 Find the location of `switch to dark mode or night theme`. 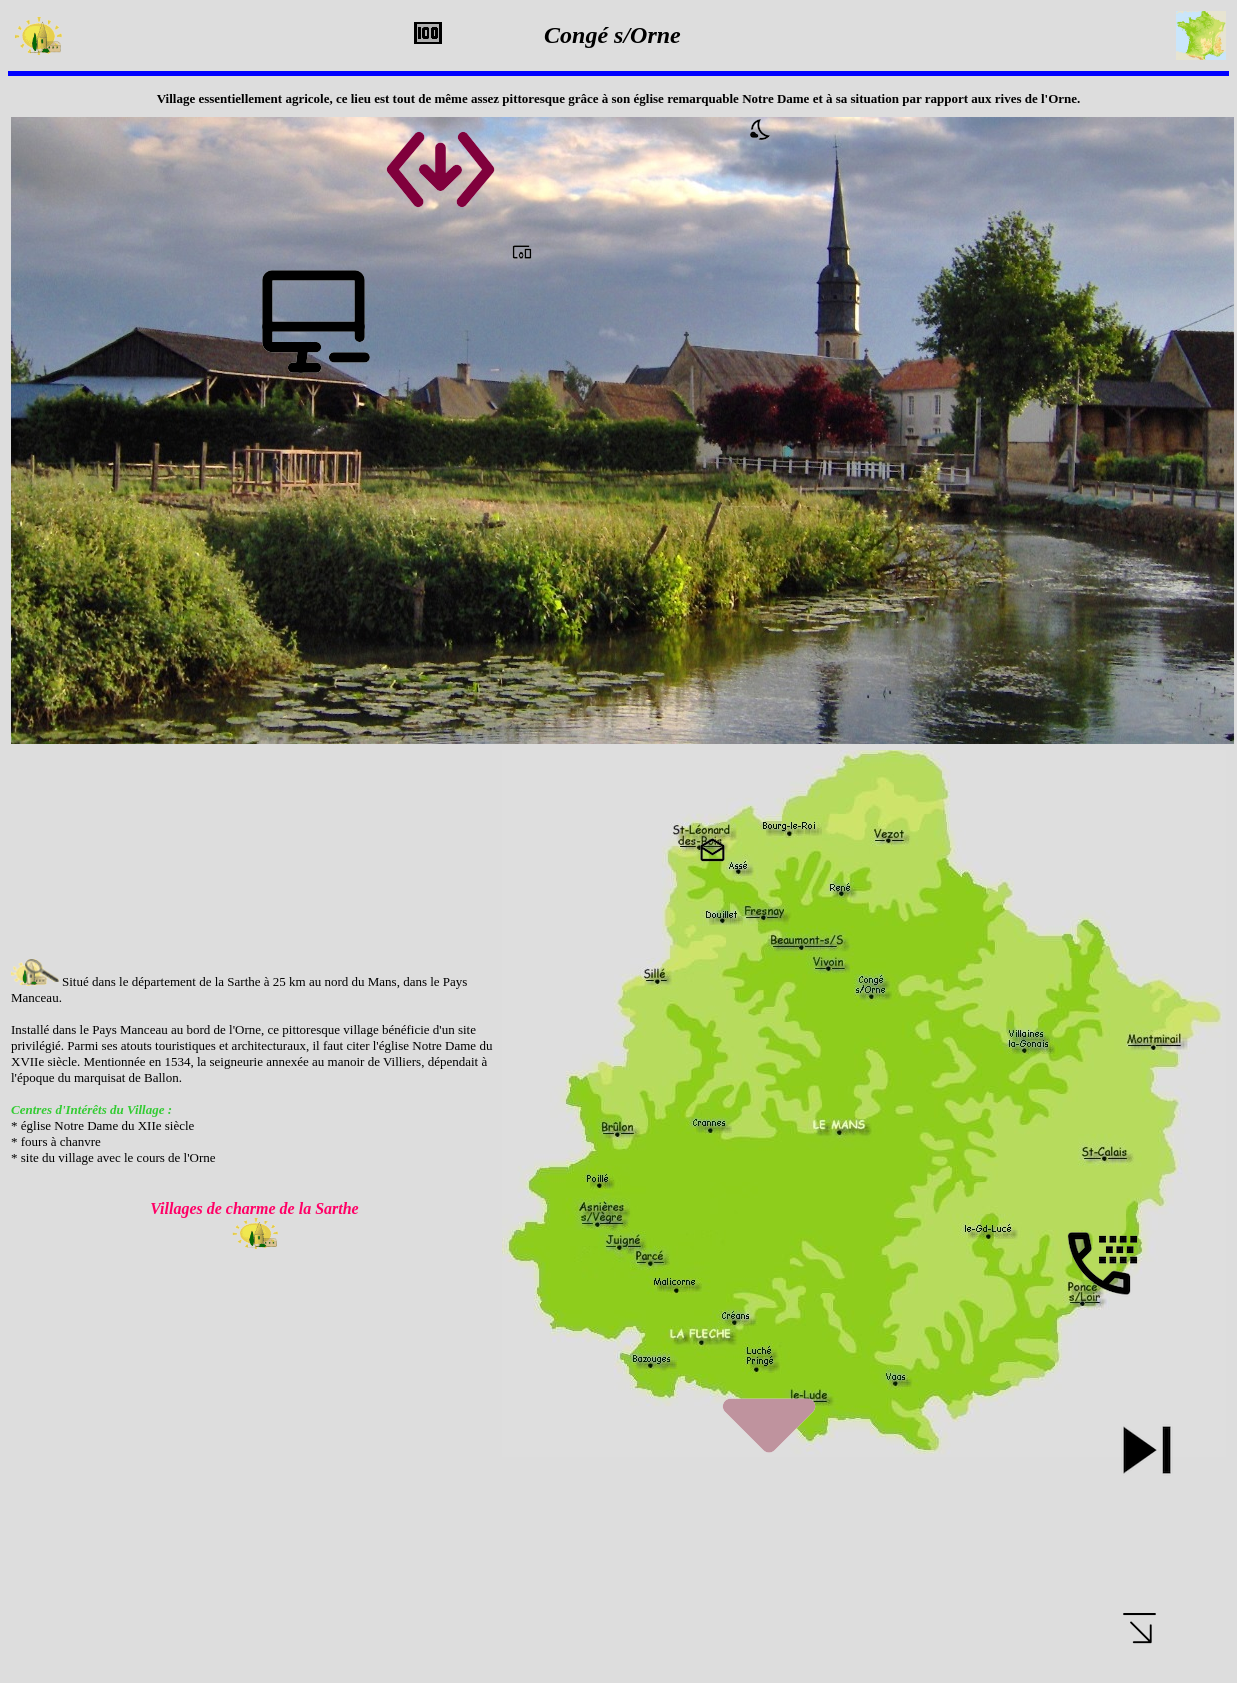

switch to dark mode or night theme is located at coordinates (761, 129).